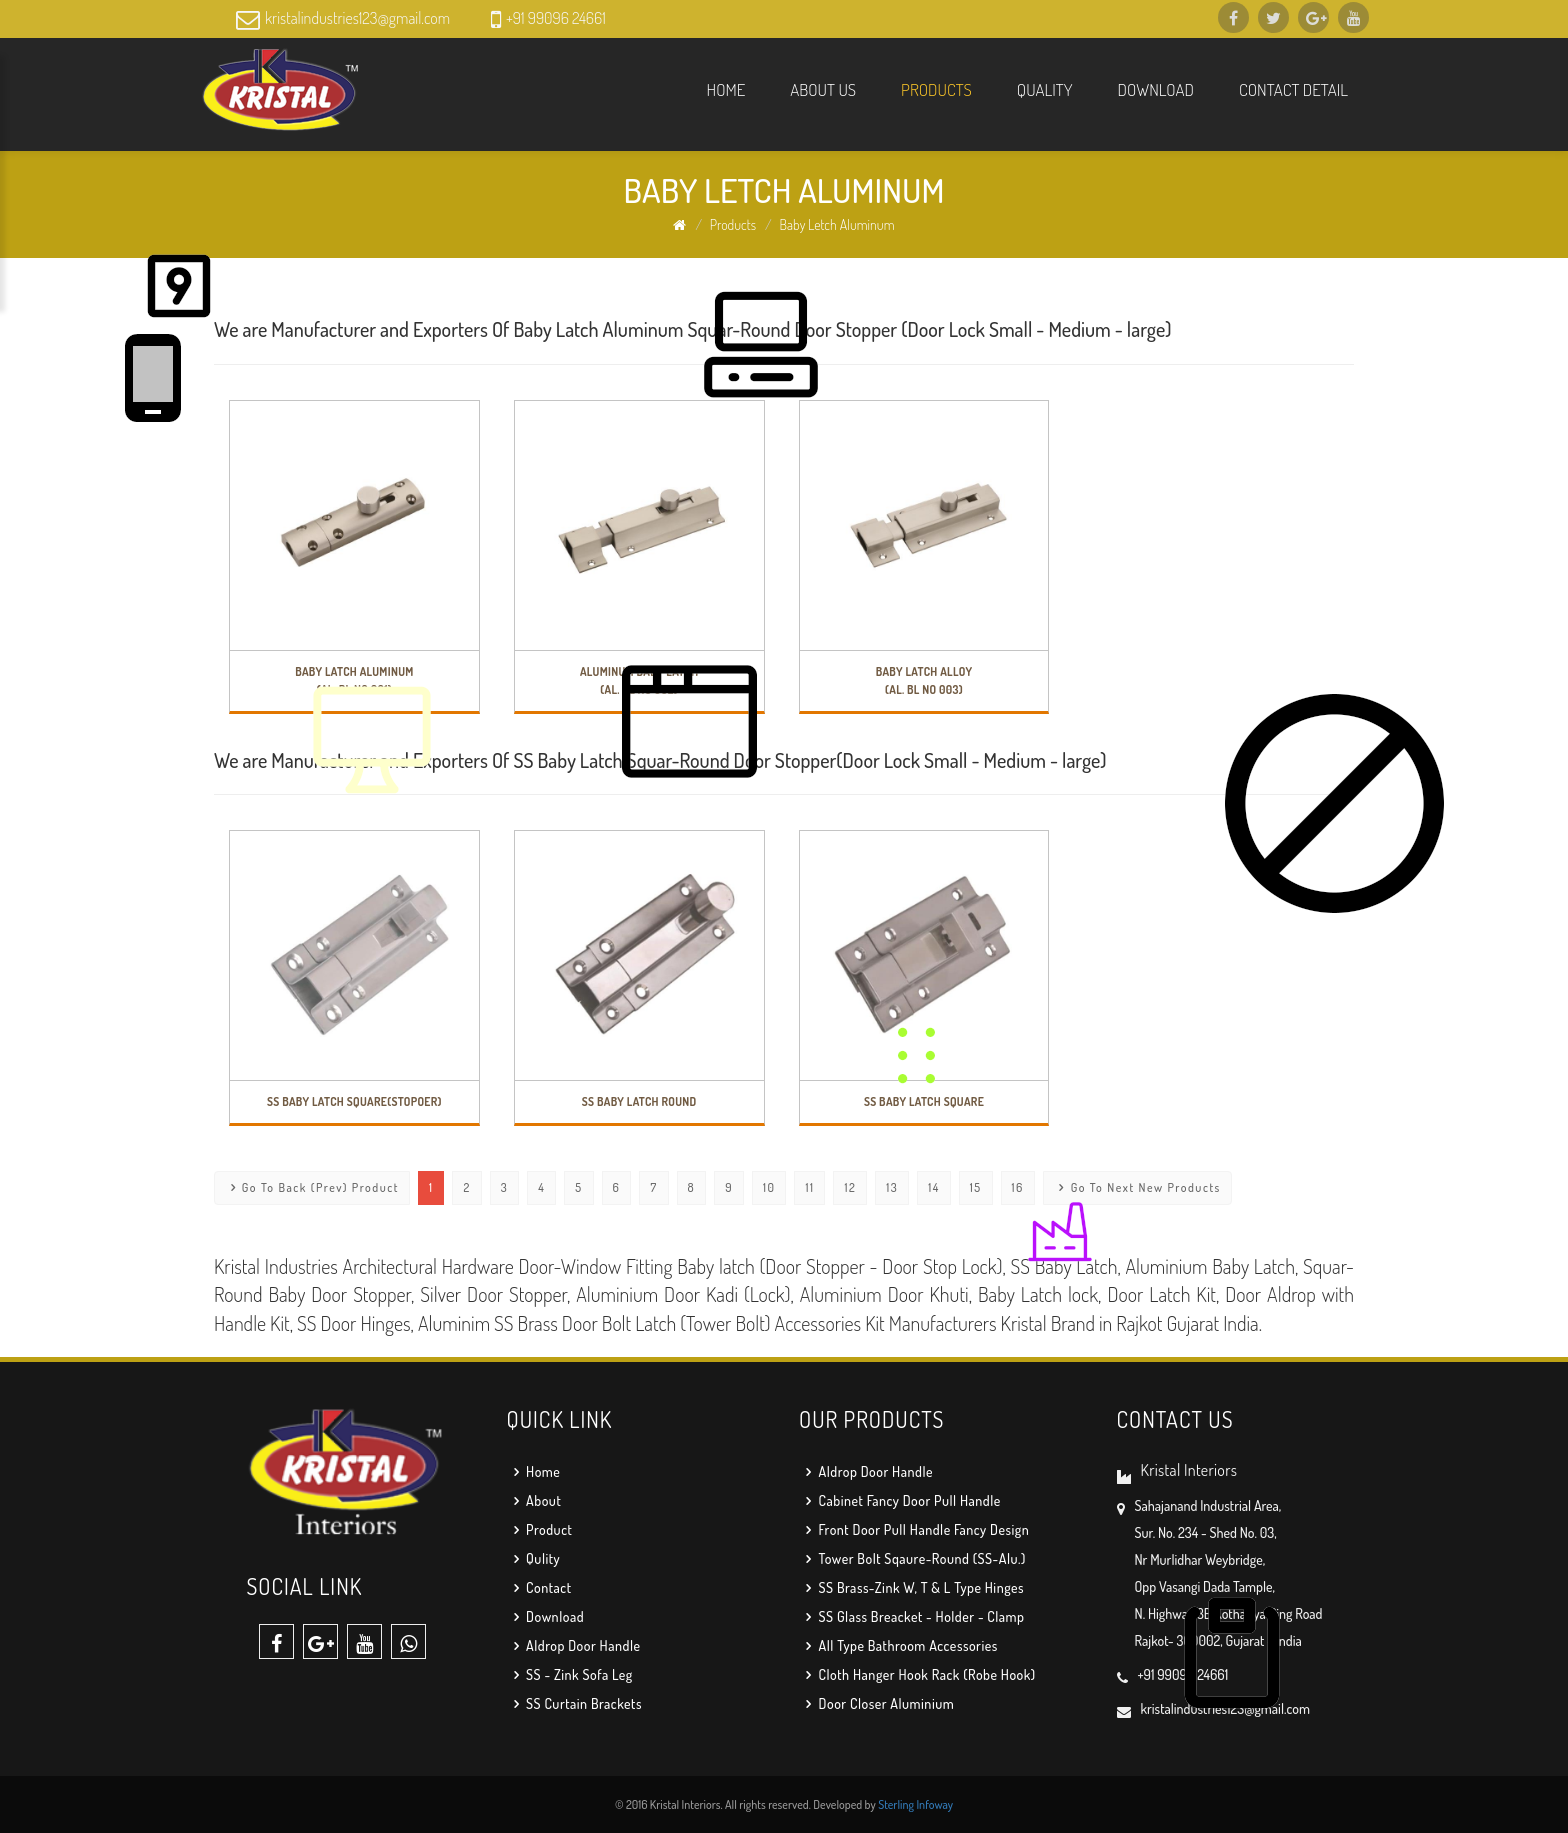 This screenshot has width=1568, height=1833. What do you see at coordinates (916, 1055) in the screenshot?
I see `drag to reorder items in a list` at bounding box center [916, 1055].